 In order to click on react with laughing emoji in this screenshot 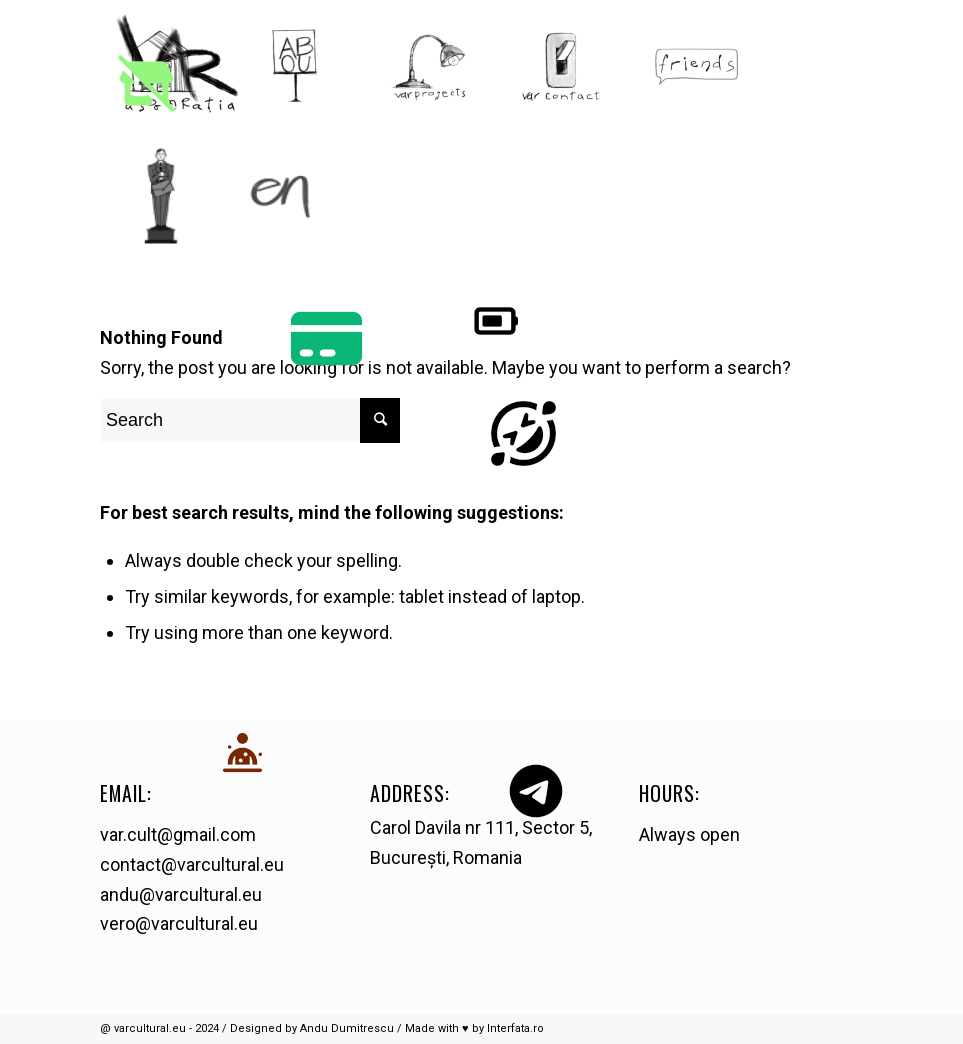, I will do `click(523, 433)`.